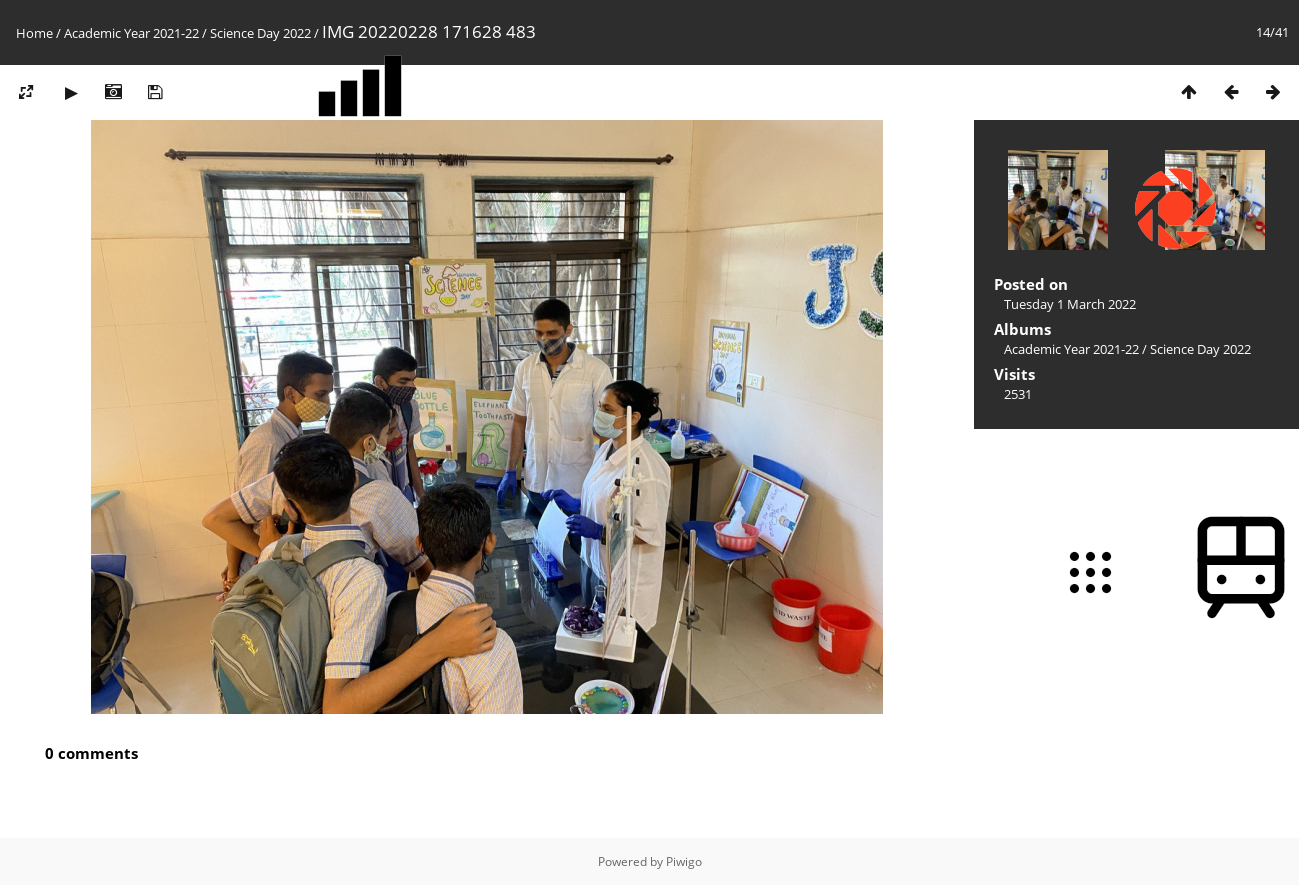  I want to click on view tram or light rail transit options, so click(1241, 565).